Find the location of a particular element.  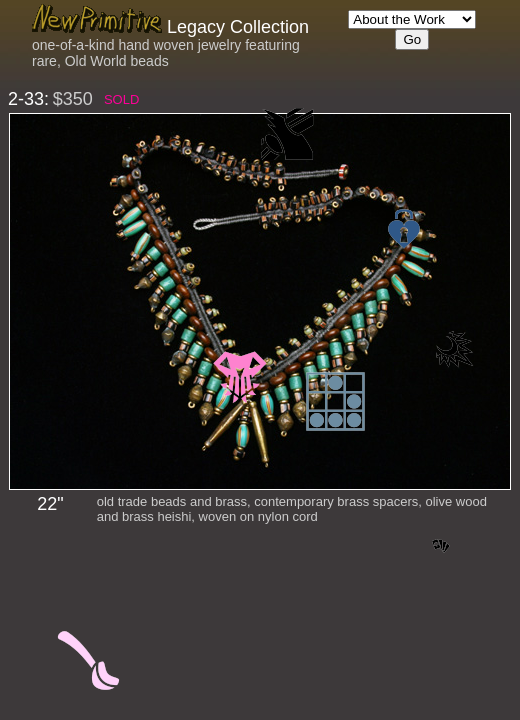

represents a creature type or monster in a game is located at coordinates (240, 377).